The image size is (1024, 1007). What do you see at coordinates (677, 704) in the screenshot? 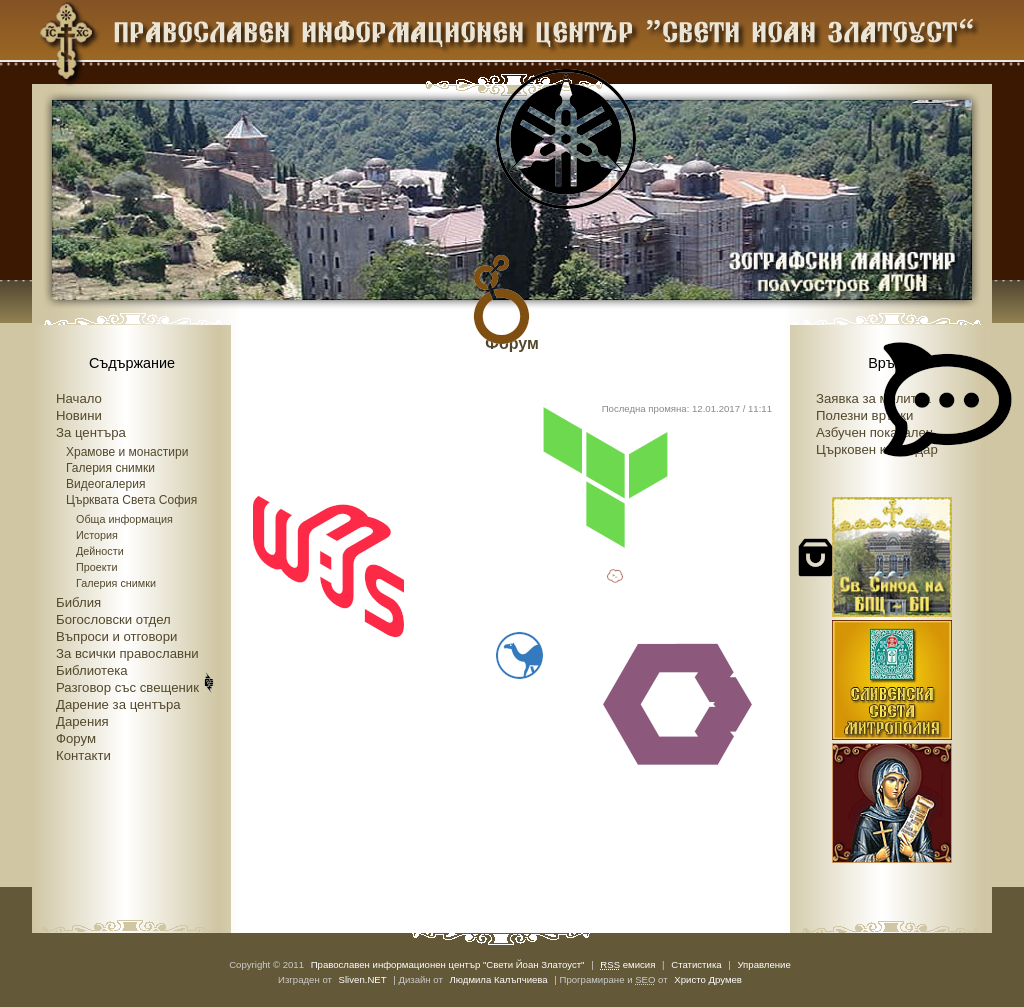
I see `webcomponents.org logo` at bounding box center [677, 704].